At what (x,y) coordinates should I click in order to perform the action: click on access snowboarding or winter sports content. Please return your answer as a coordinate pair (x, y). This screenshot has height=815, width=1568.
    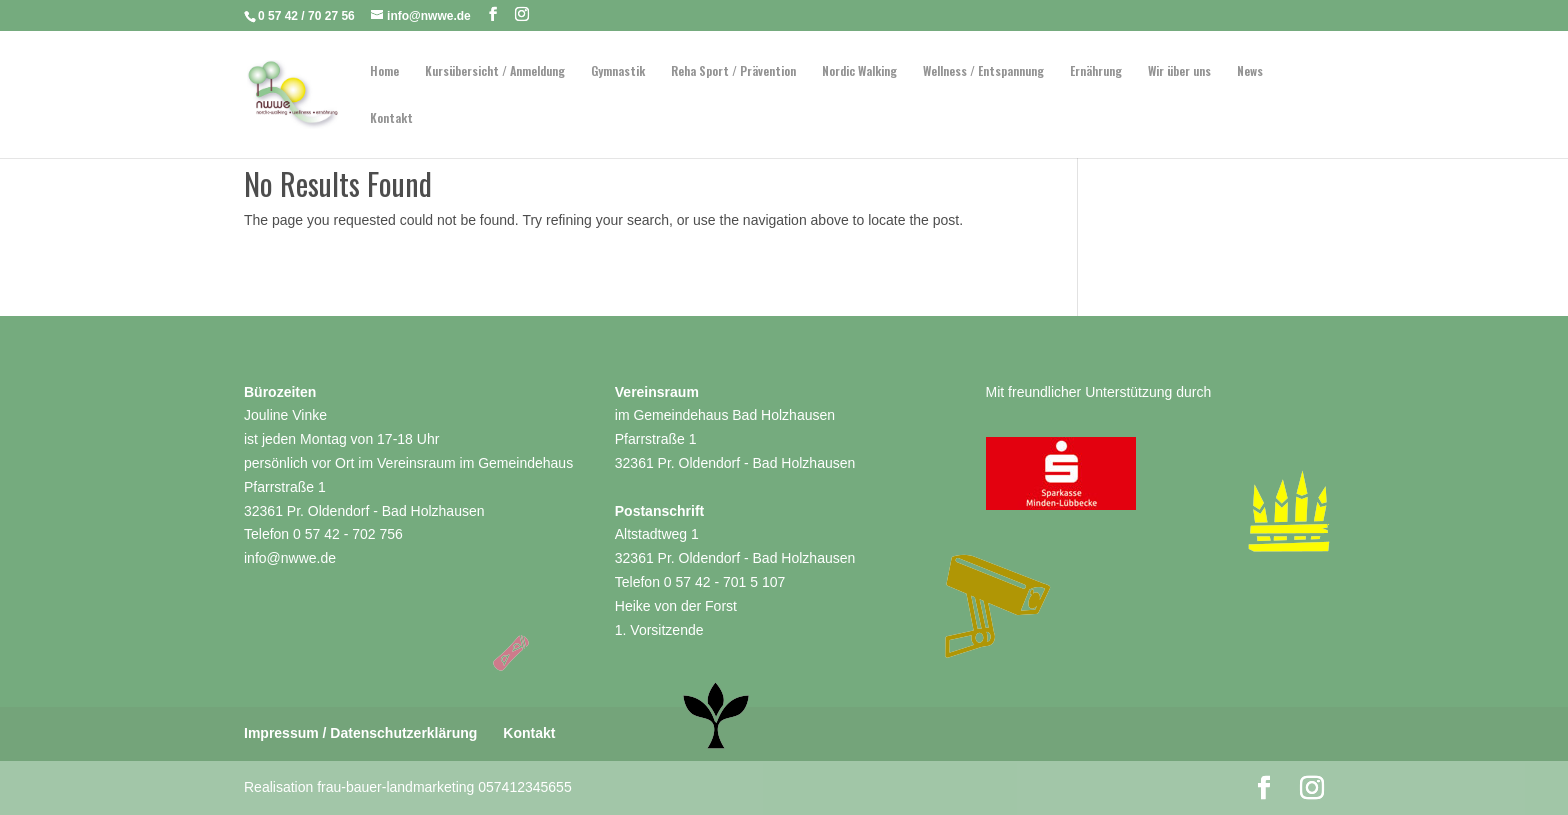
    Looking at the image, I should click on (511, 653).